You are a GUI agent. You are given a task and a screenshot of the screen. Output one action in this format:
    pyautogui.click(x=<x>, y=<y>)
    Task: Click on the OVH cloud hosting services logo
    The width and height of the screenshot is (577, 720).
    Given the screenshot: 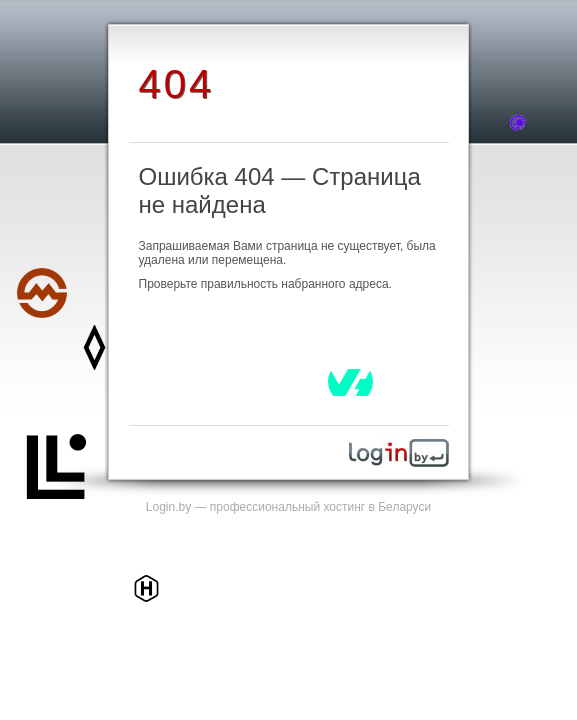 What is the action you would take?
    pyautogui.click(x=350, y=382)
    